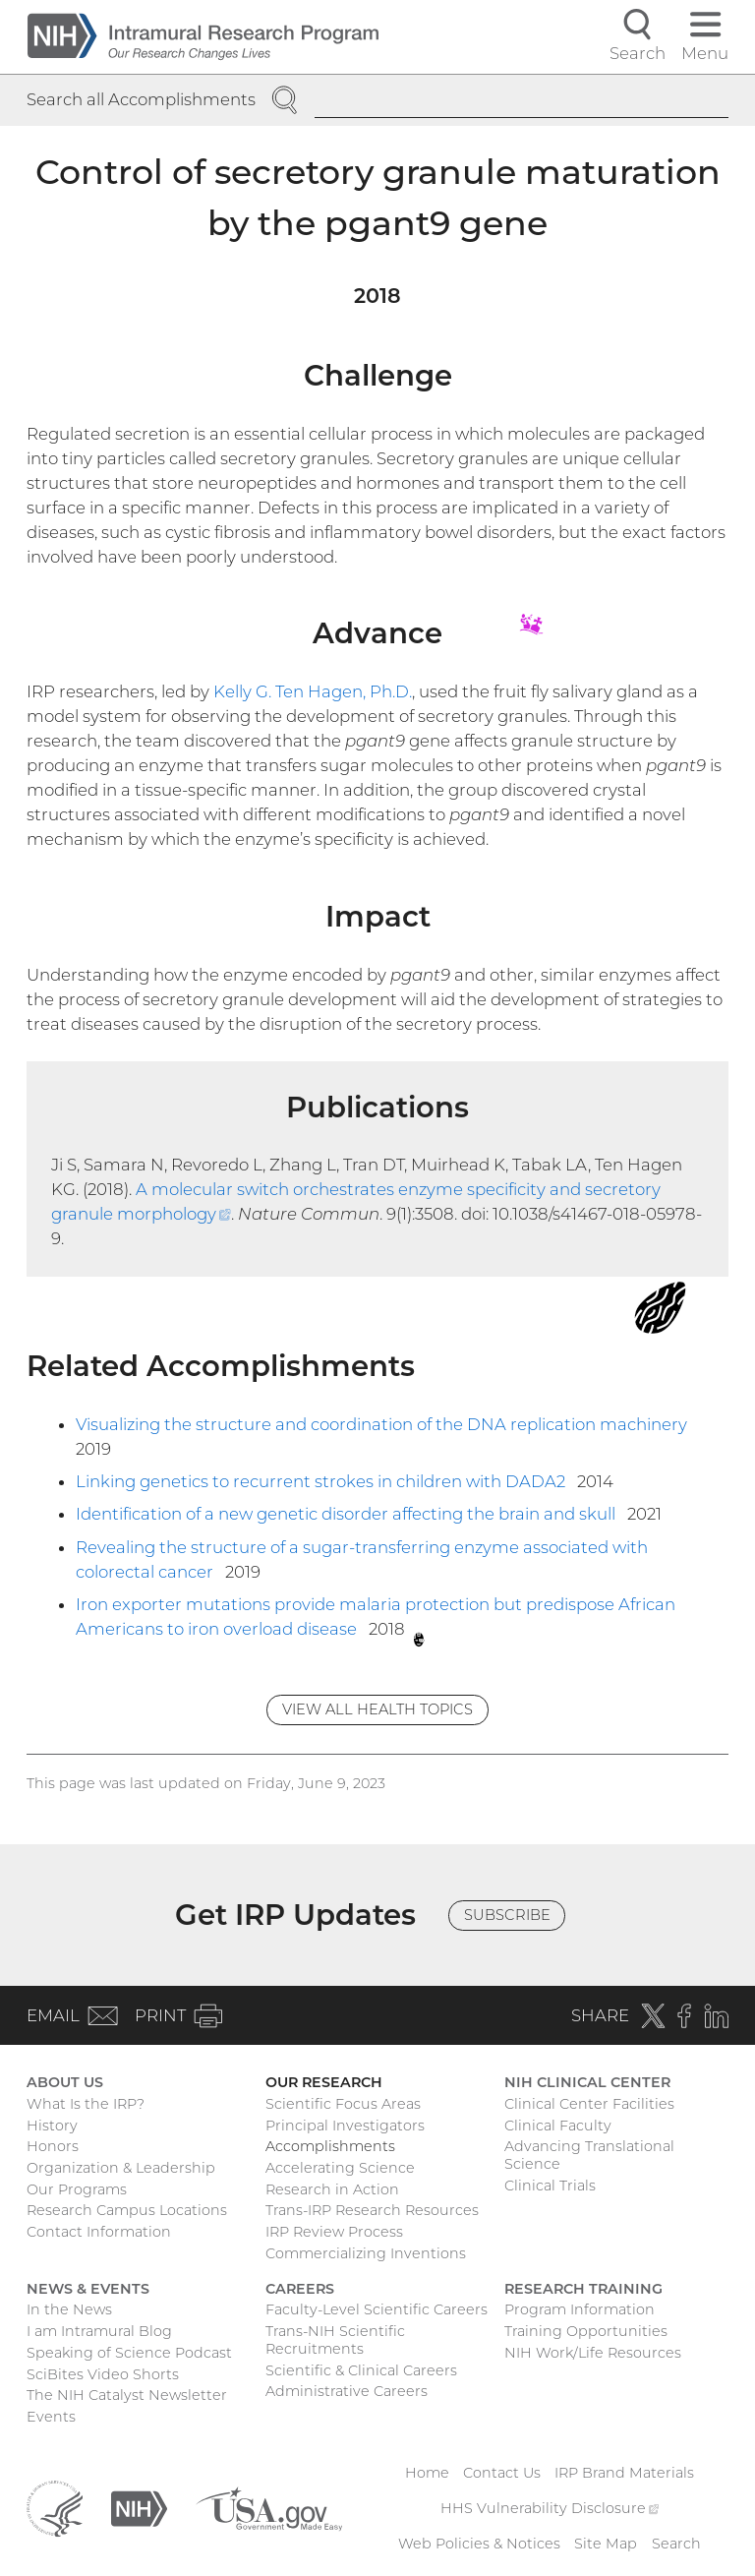 The width and height of the screenshot is (755, 2576). I want to click on access cyborg or android character options, so click(419, 1640).